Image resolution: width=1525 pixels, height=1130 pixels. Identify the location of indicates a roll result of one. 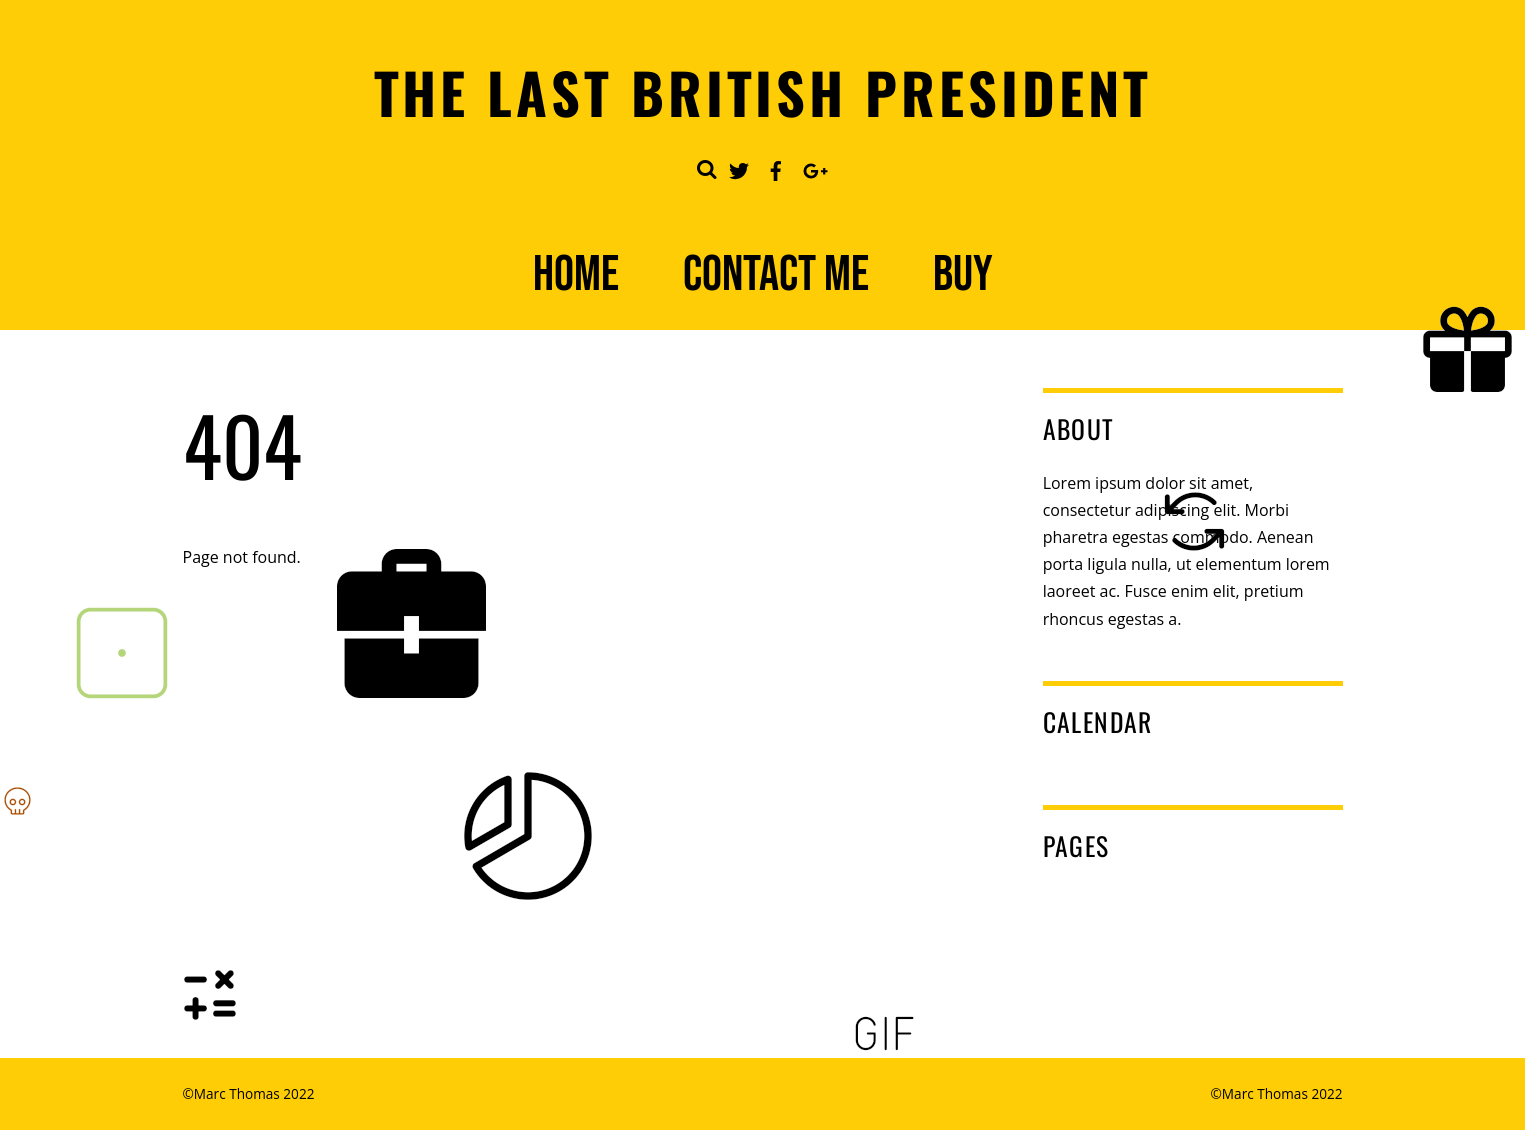
(122, 653).